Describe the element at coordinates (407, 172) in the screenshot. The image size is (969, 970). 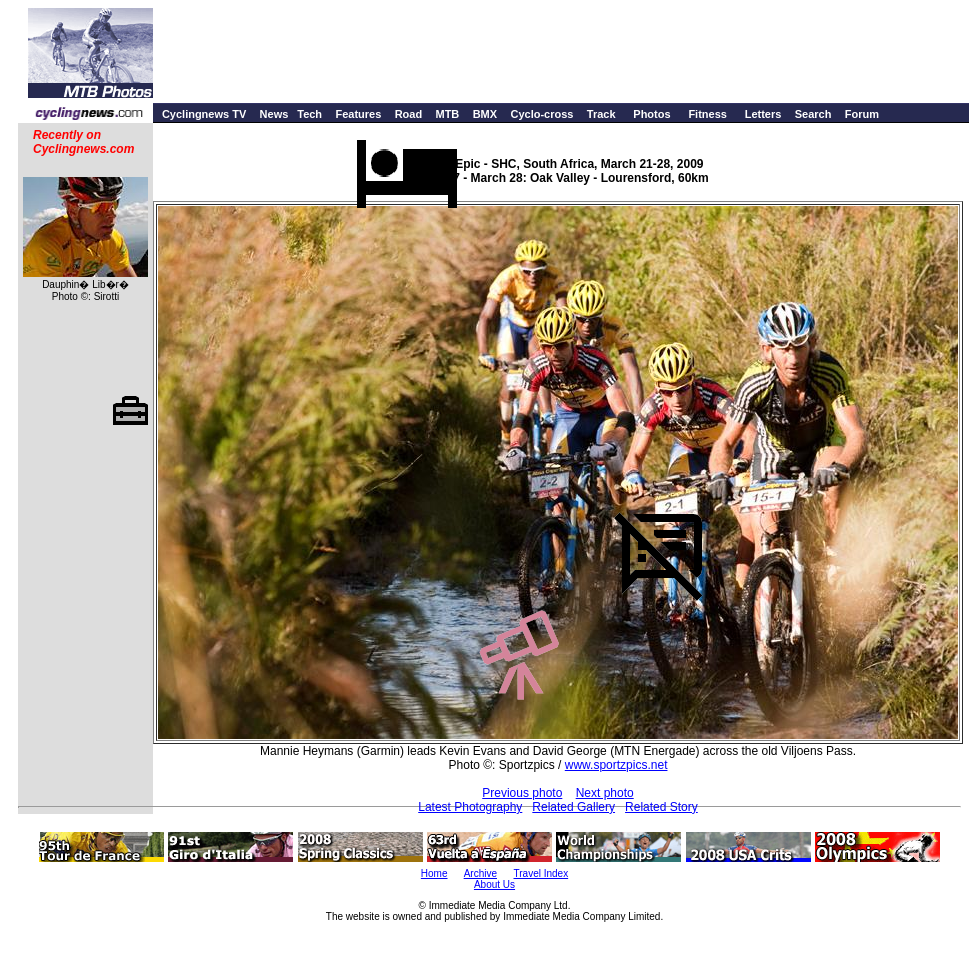
I see `find nearby hotels or accommodations` at that location.